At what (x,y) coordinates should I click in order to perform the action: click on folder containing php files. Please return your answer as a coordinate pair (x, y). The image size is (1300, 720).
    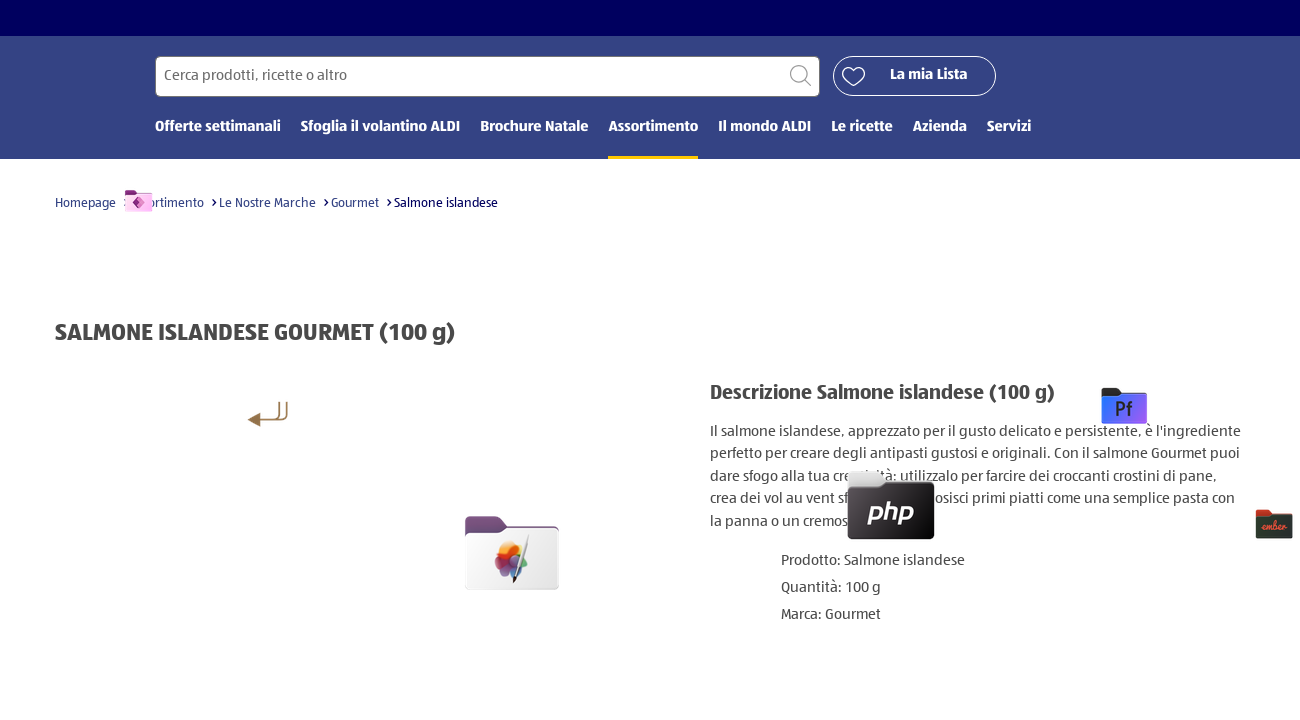
    Looking at the image, I should click on (890, 507).